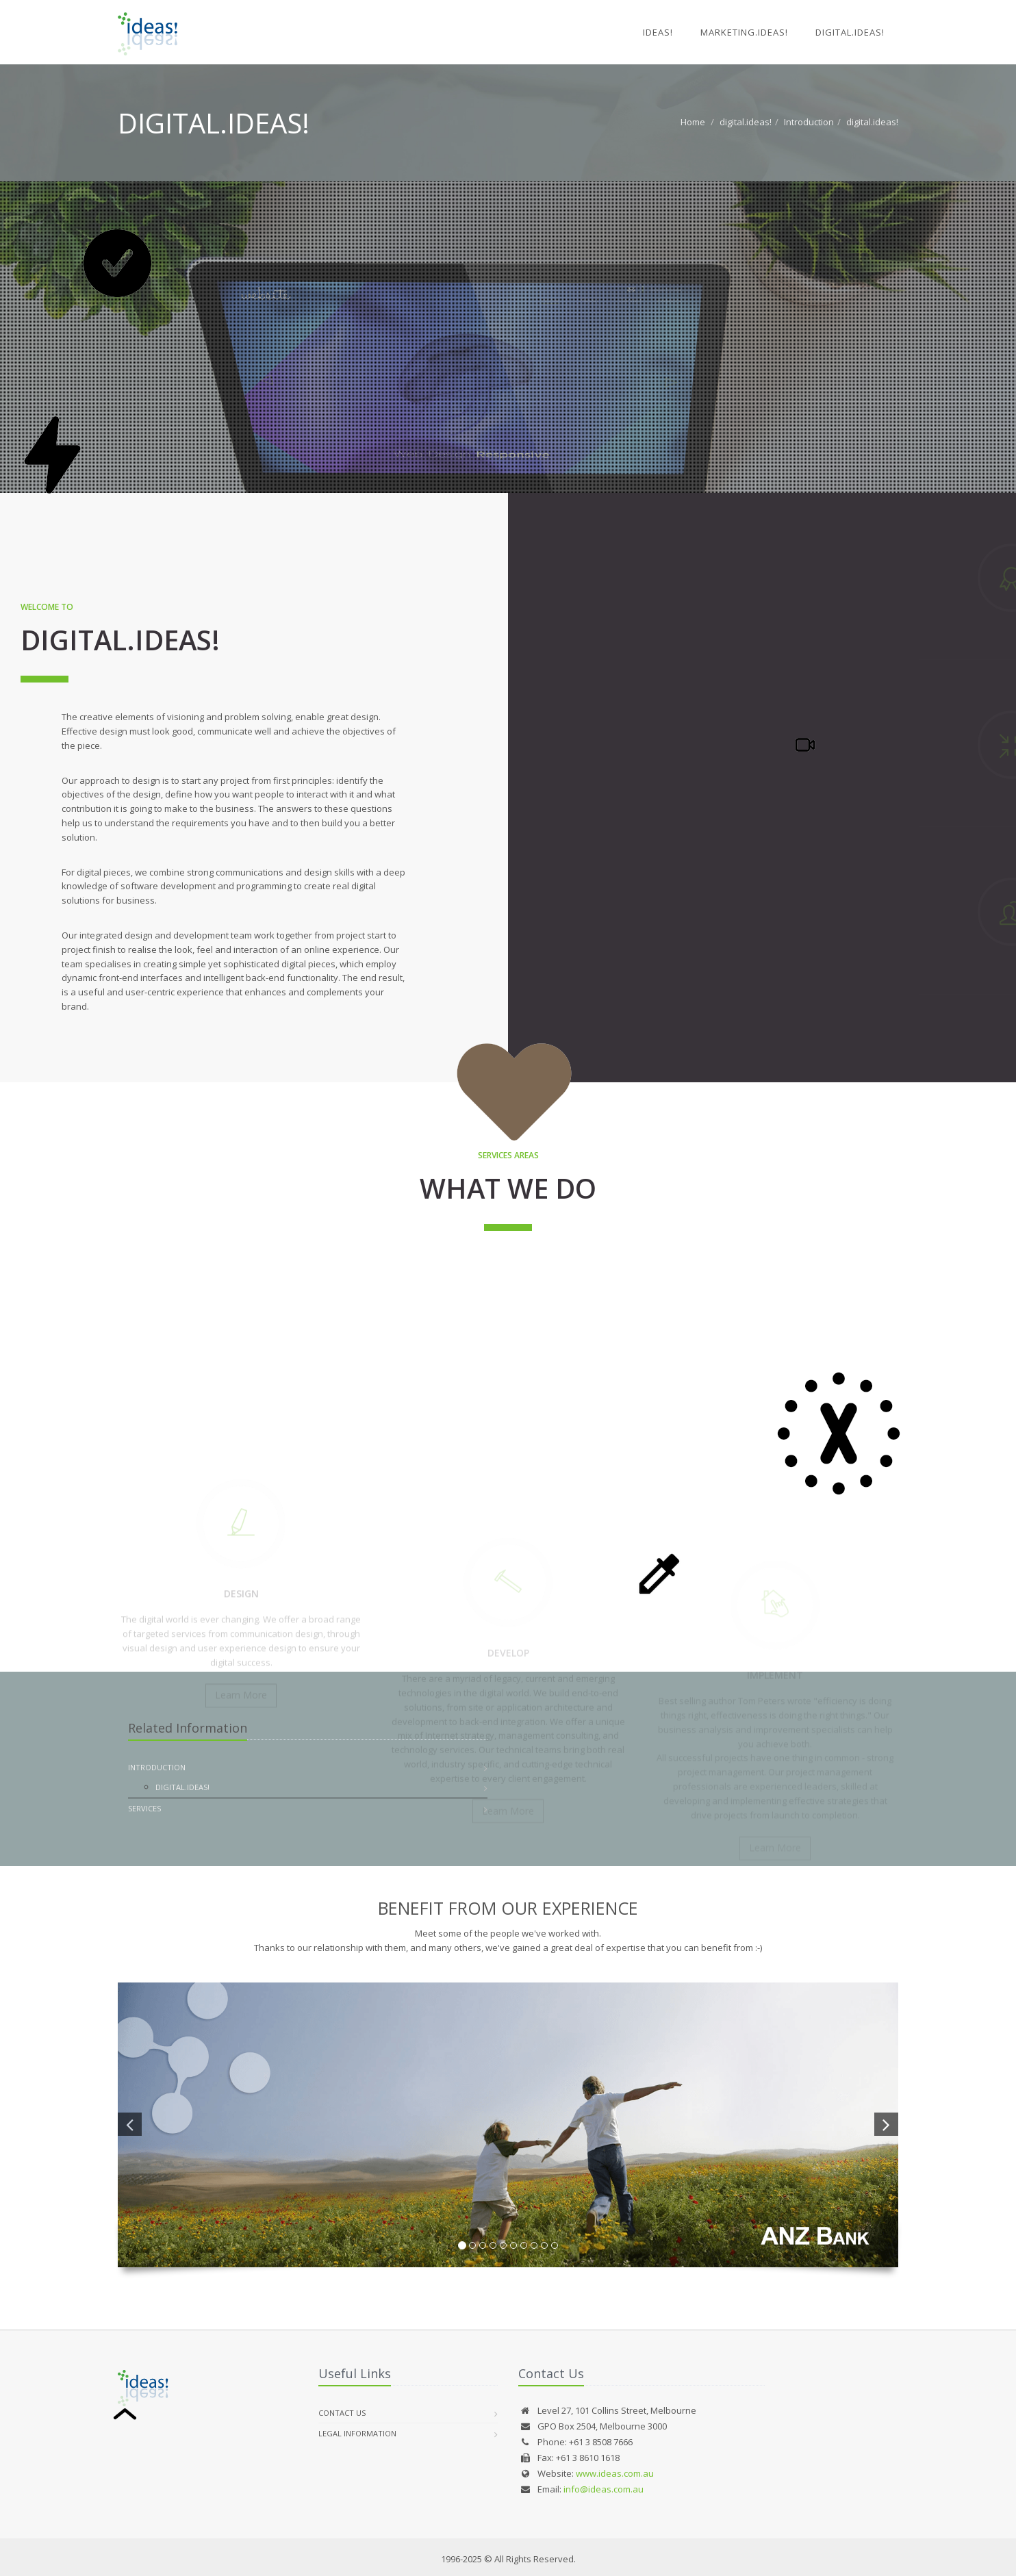 This screenshot has height=2576, width=1016. What do you see at coordinates (839, 1433) in the screenshot?
I see `pending or processing cancellation` at bounding box center [839, 1433].